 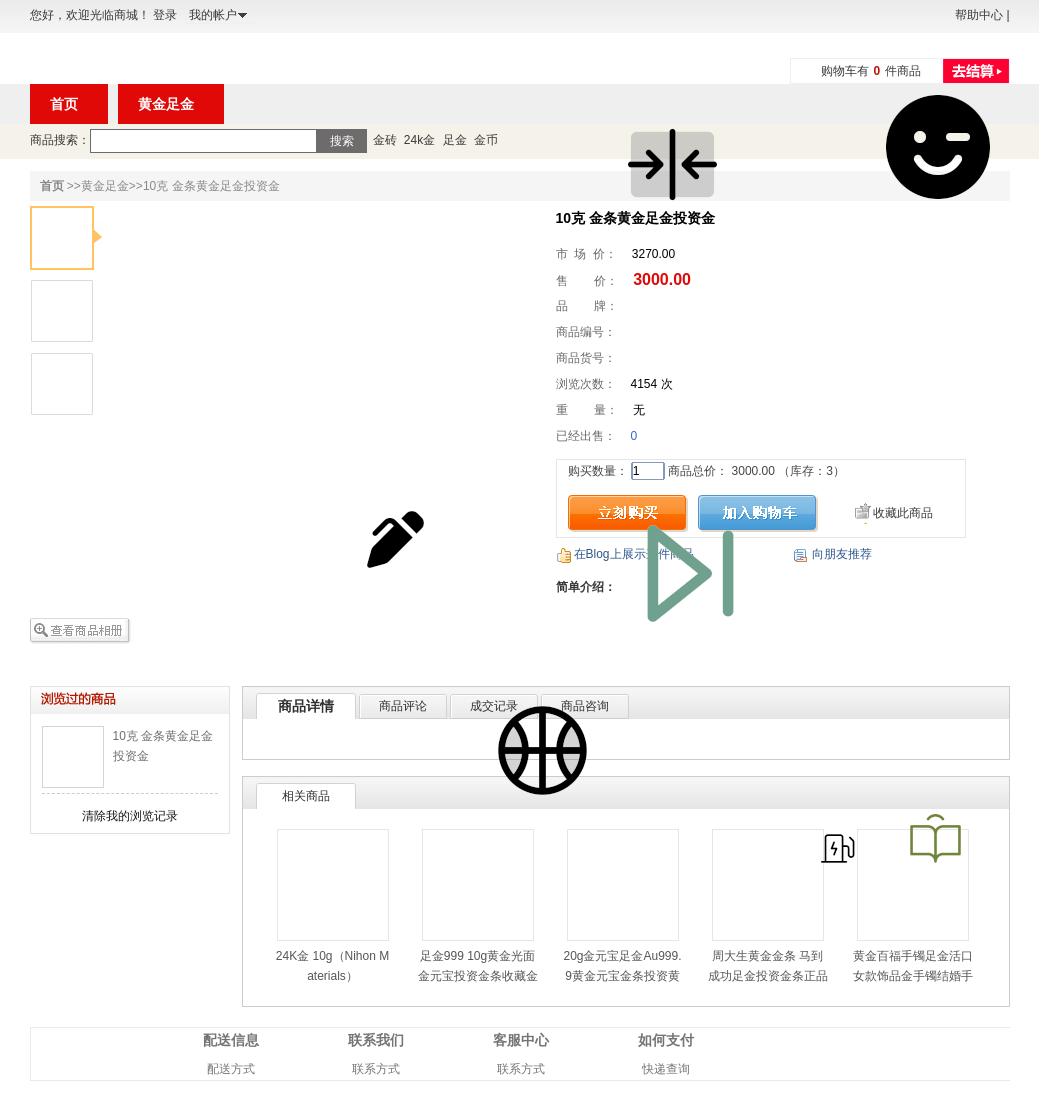 I want to click on view user profile or contact details, so click(x=935, y=837).